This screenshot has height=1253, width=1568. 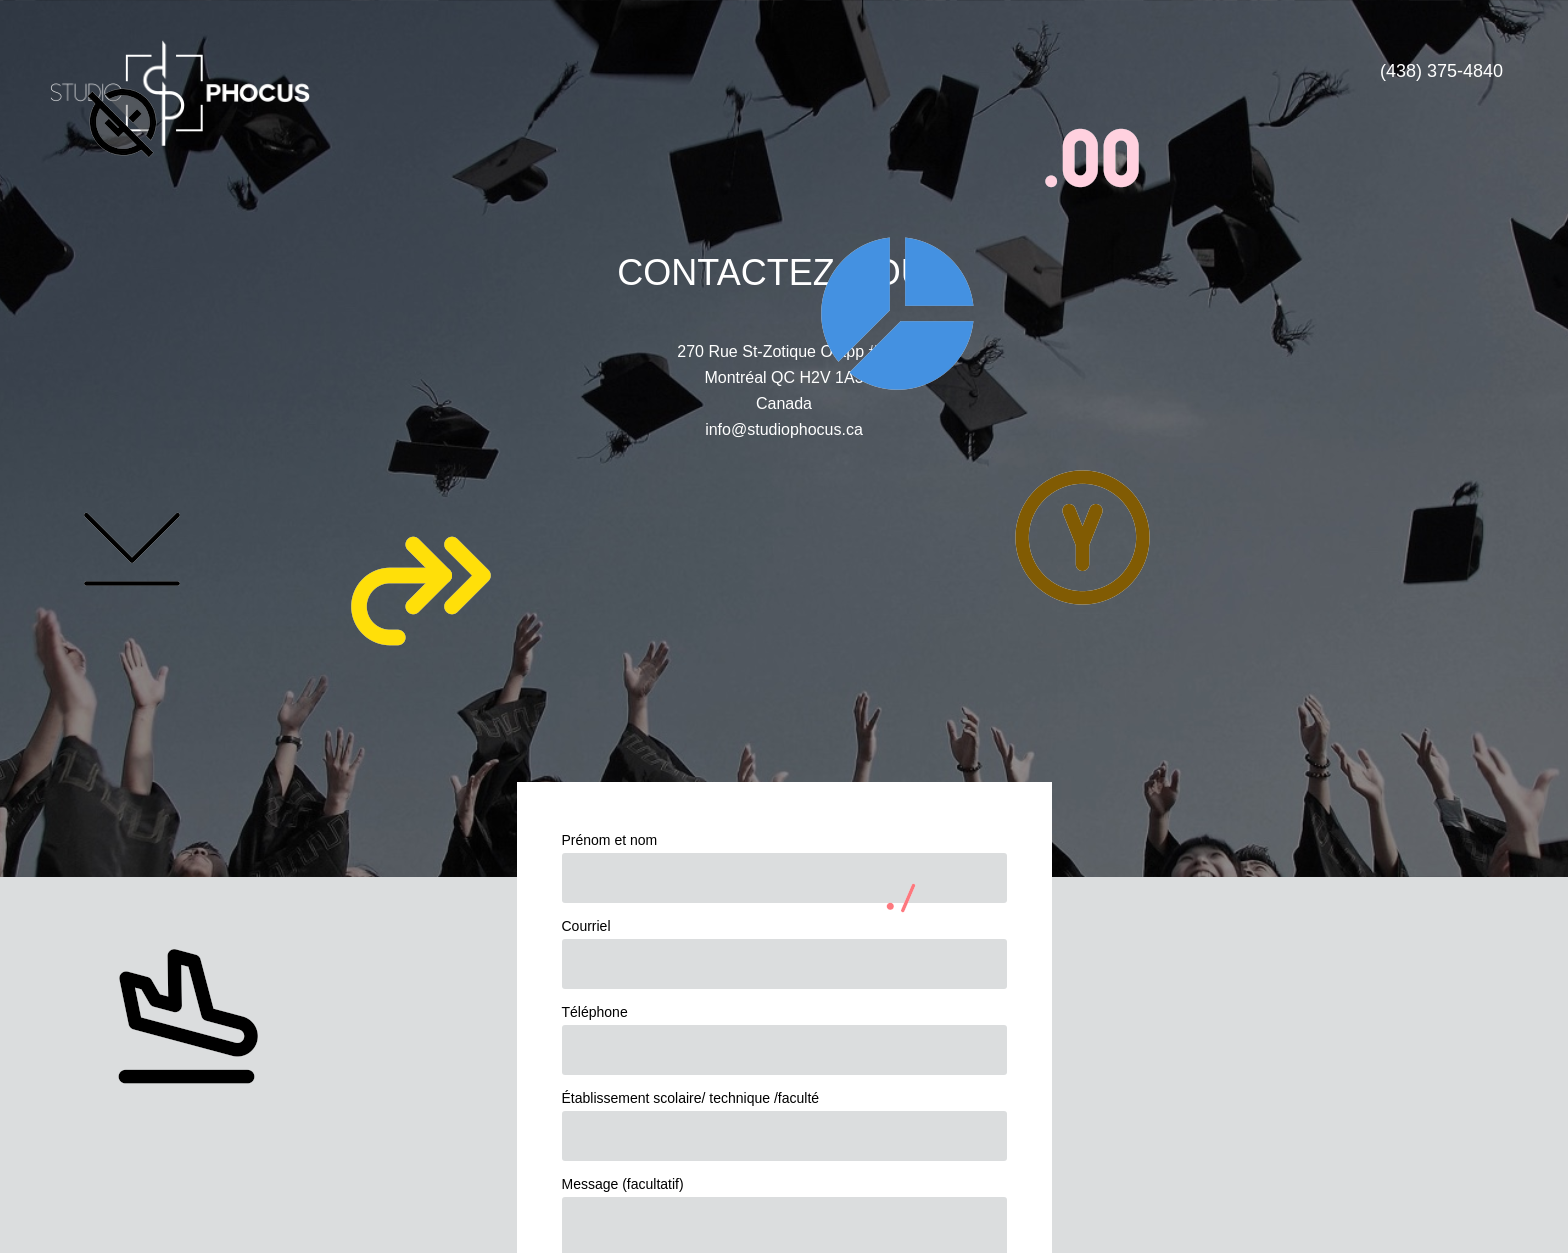 I want to click on toggle decimal number formatting, so click(x=1092, y=158).